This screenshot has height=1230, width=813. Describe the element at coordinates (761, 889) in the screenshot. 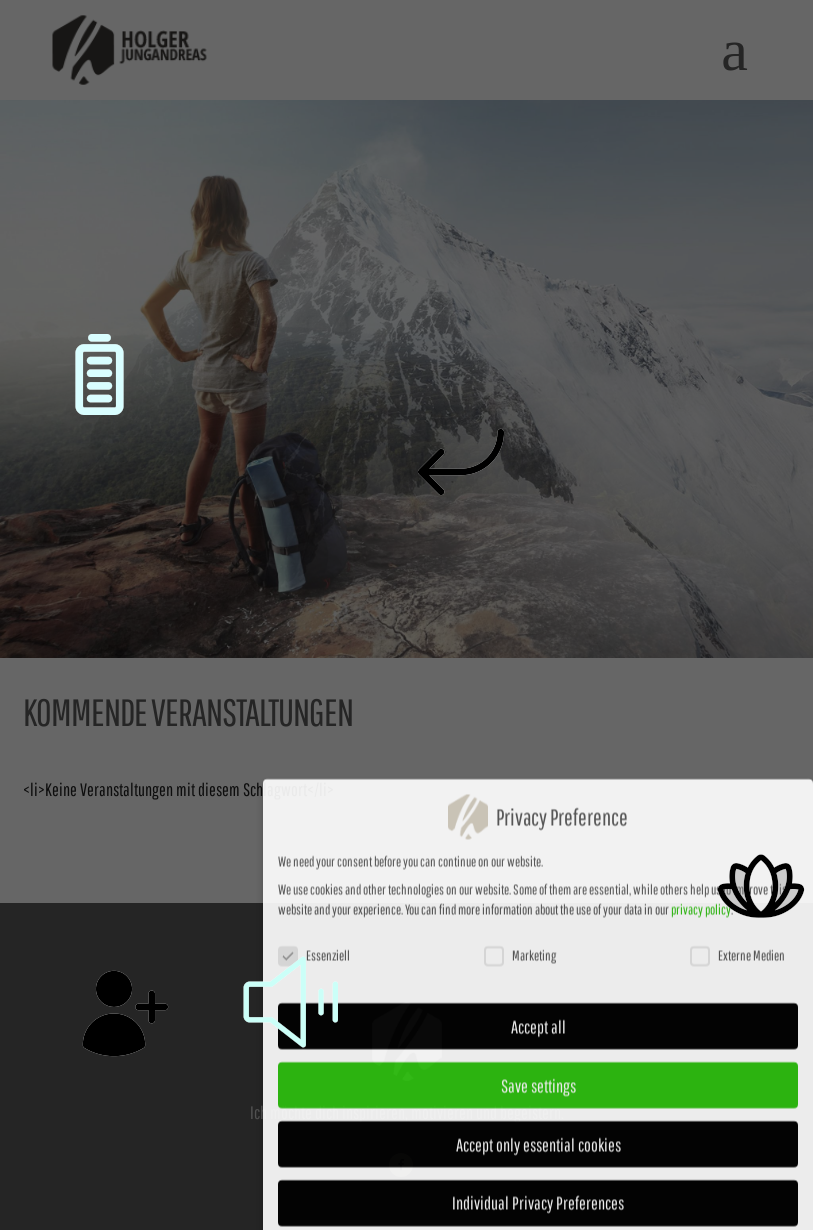

I see `open meditation or mindfulness feature` at that location.